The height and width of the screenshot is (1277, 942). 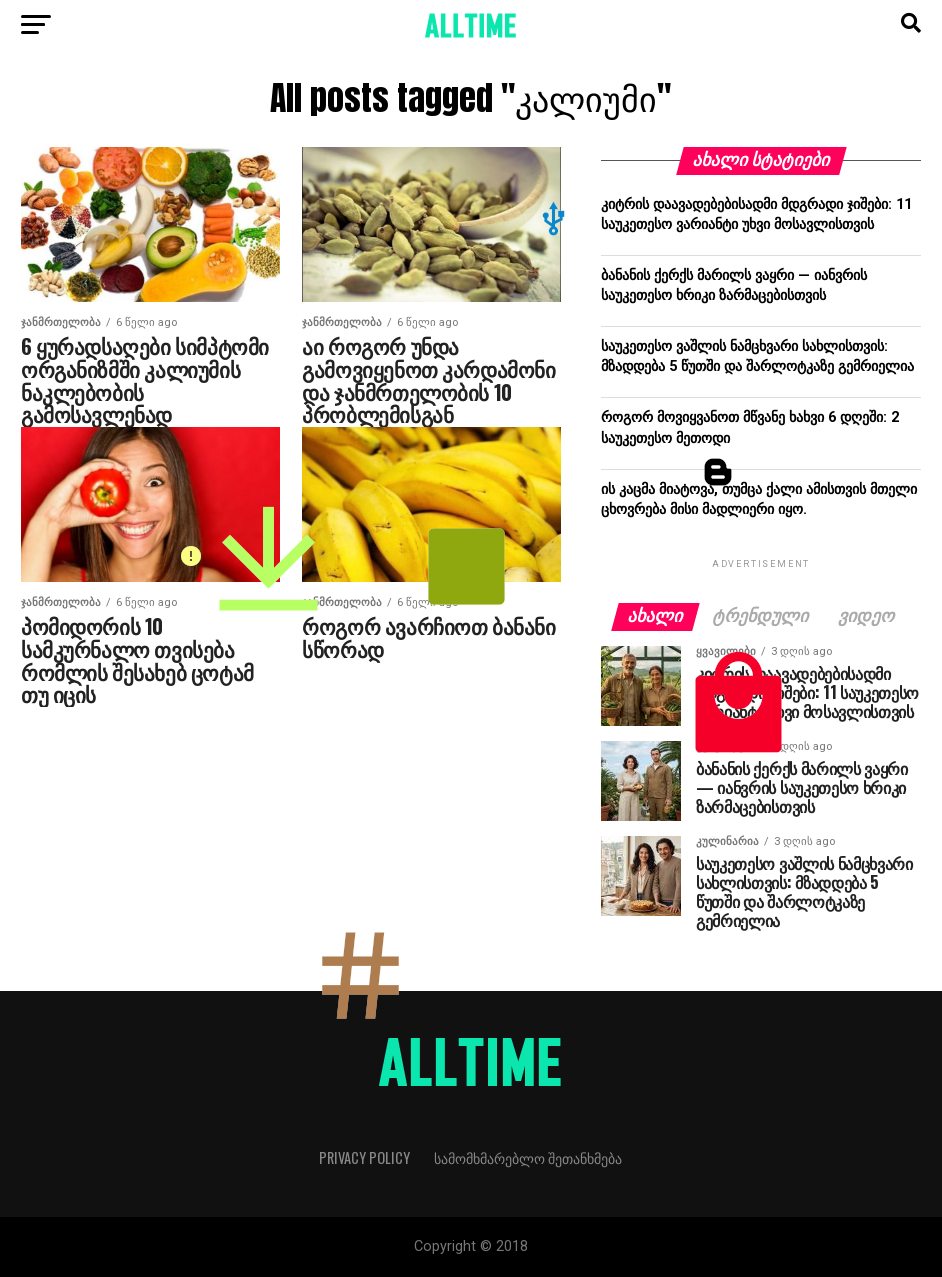 What do you see at coordinates (718, 472) in the screenshot?
I see `open the Blogger app` at bounding box center [718, 472].